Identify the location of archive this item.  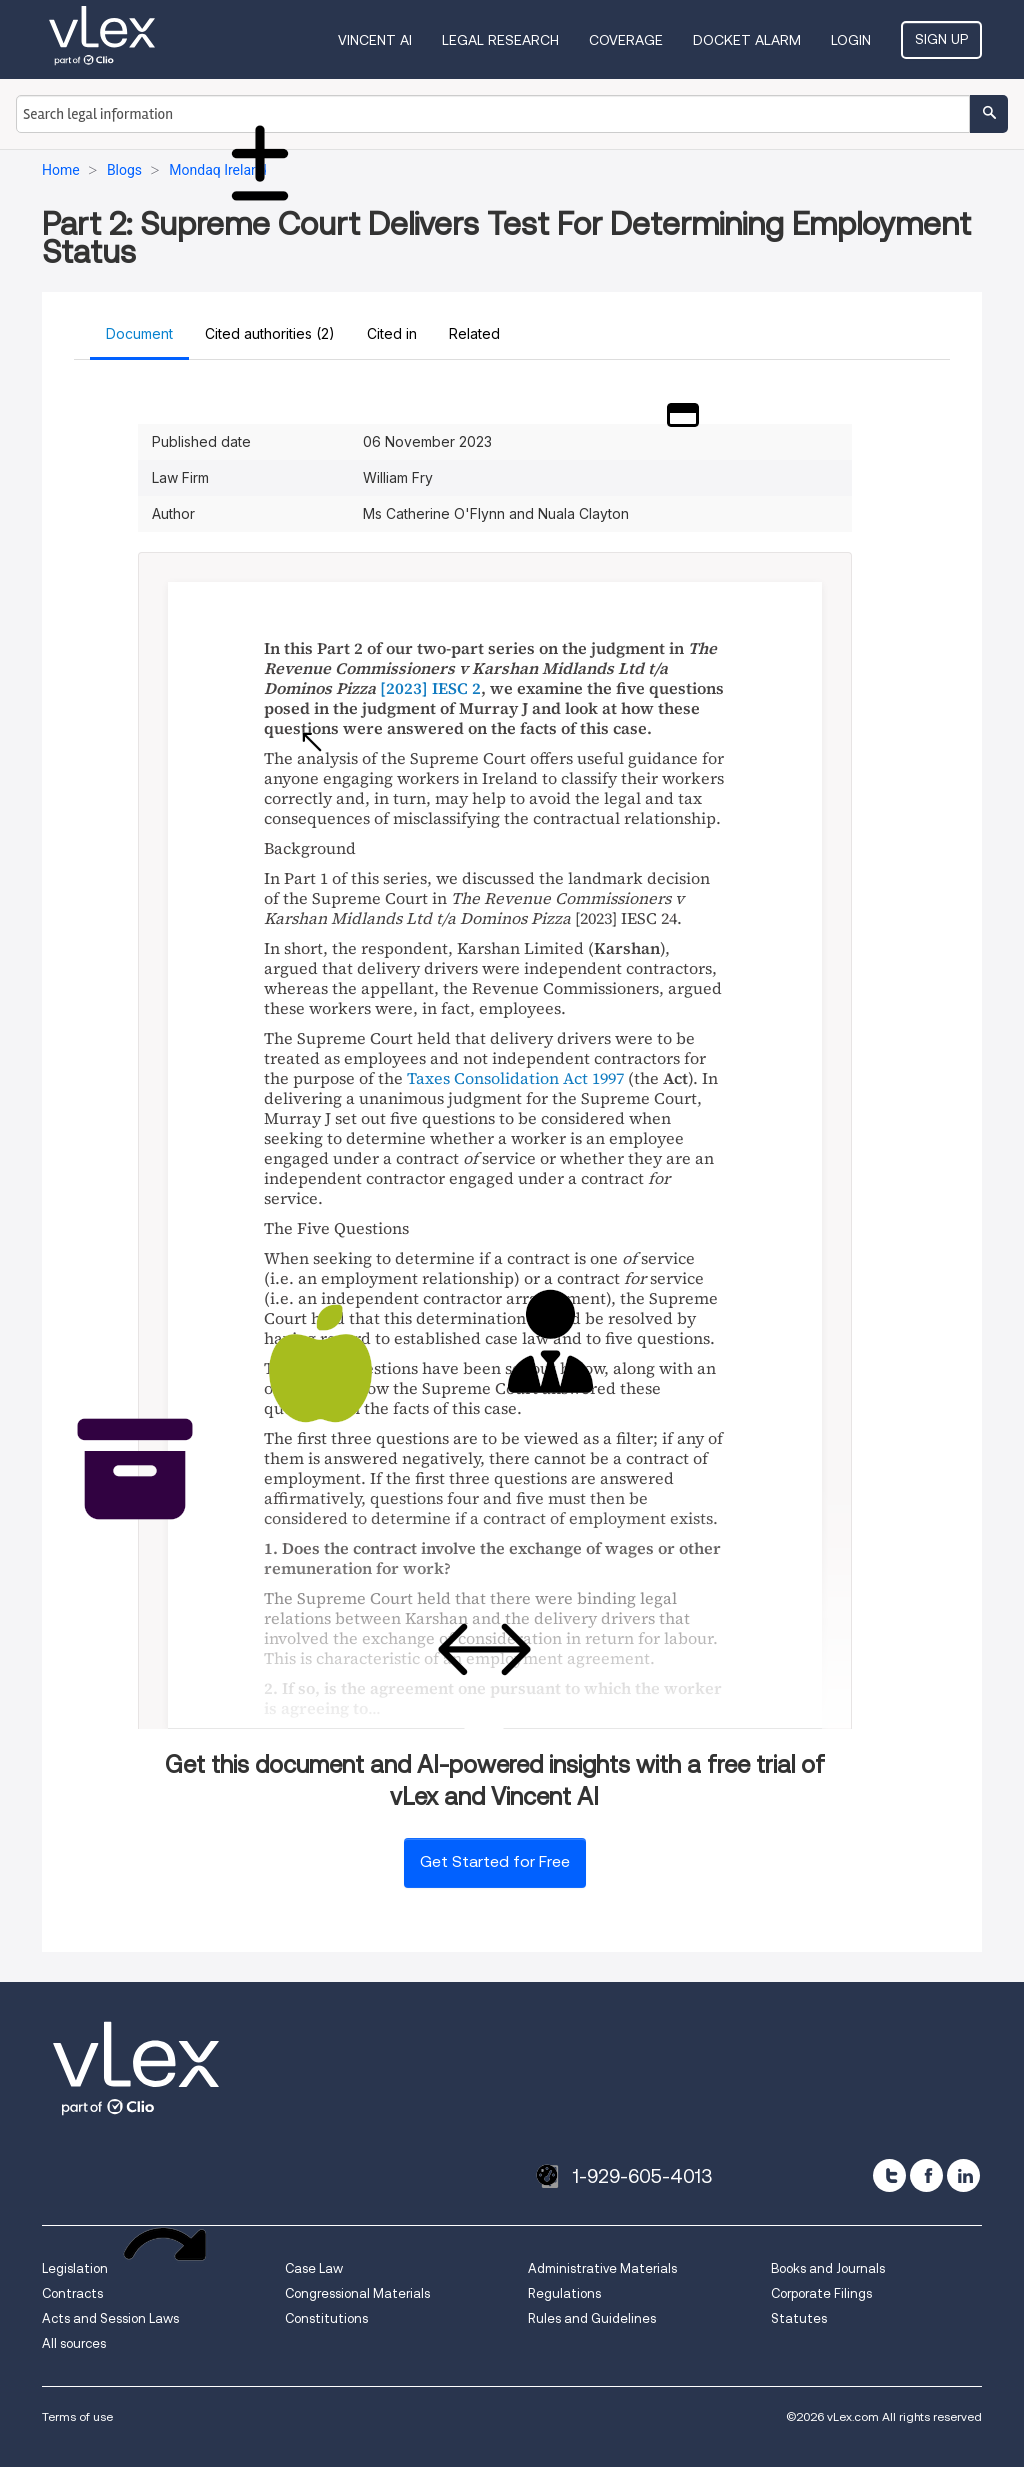
(135, 1469).